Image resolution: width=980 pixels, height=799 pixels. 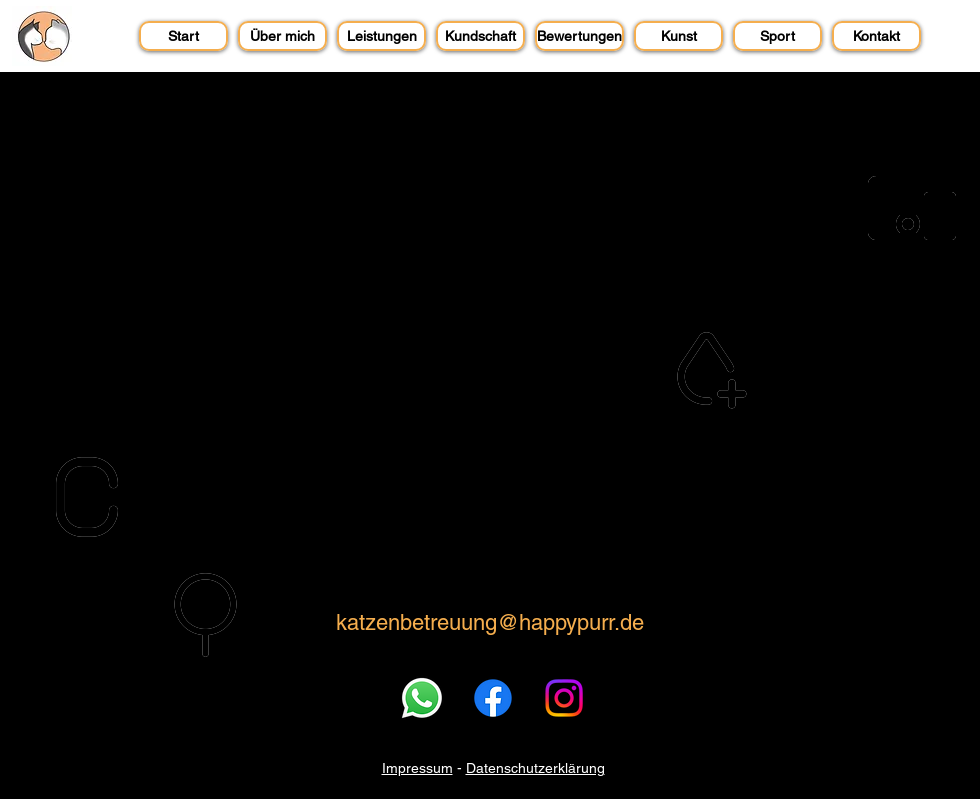 What do you see at coordinates (706, 368) in the screenshot?
I see `add water or hydration reminder` at bounding box center [706, 368].